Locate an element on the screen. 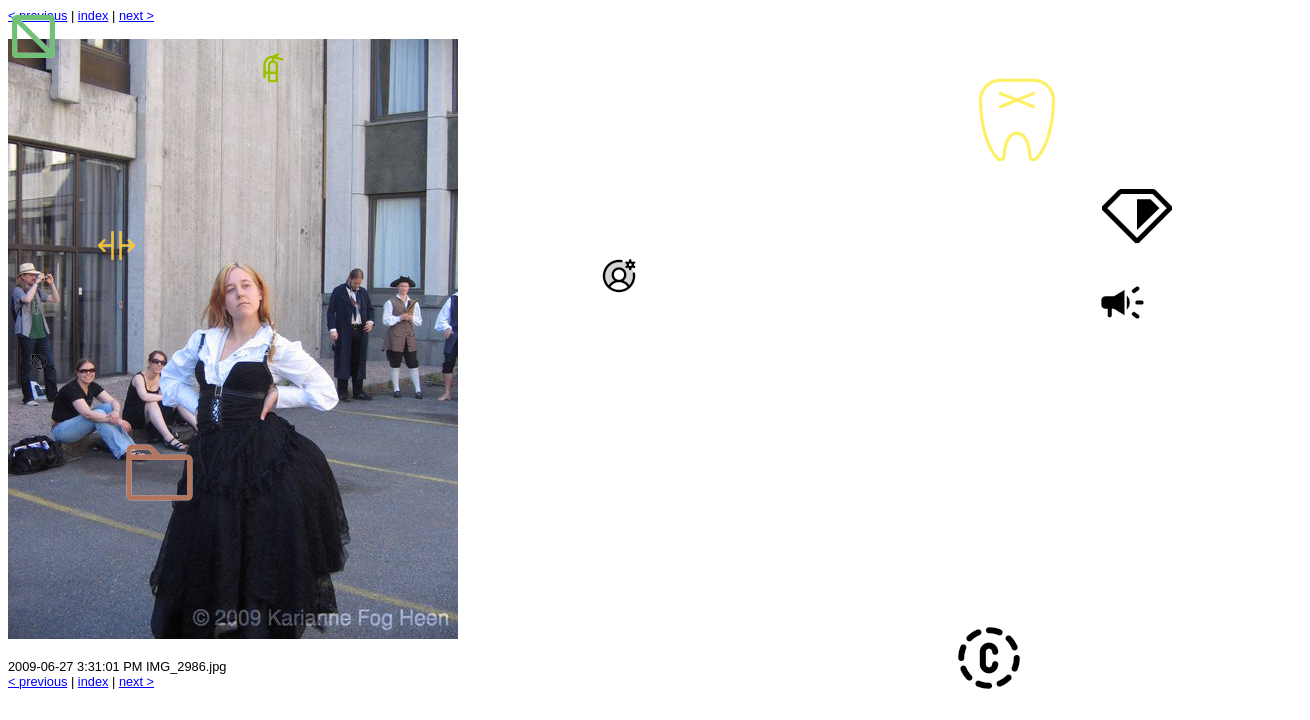 The width and height of the screenshot is (1310, 720). navigate back or return to previous screen is located at coordinates (39, 362).